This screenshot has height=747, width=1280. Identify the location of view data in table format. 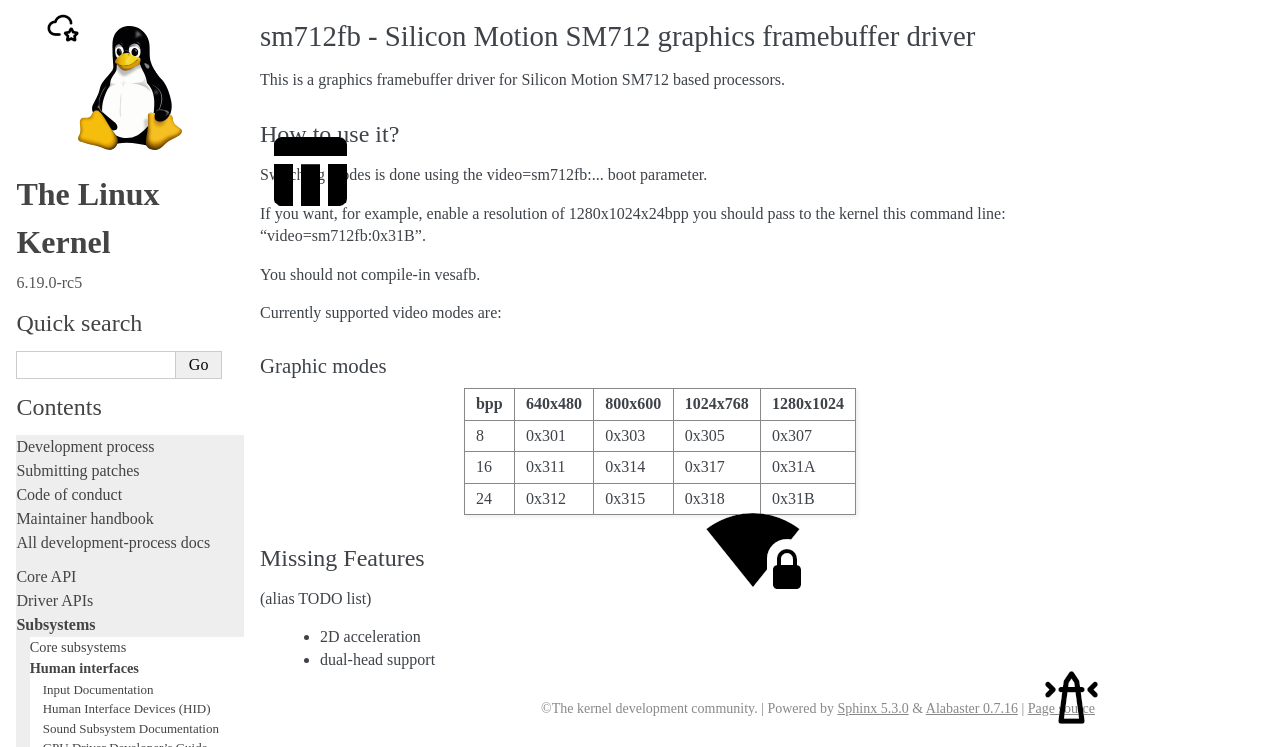
(308, 171).